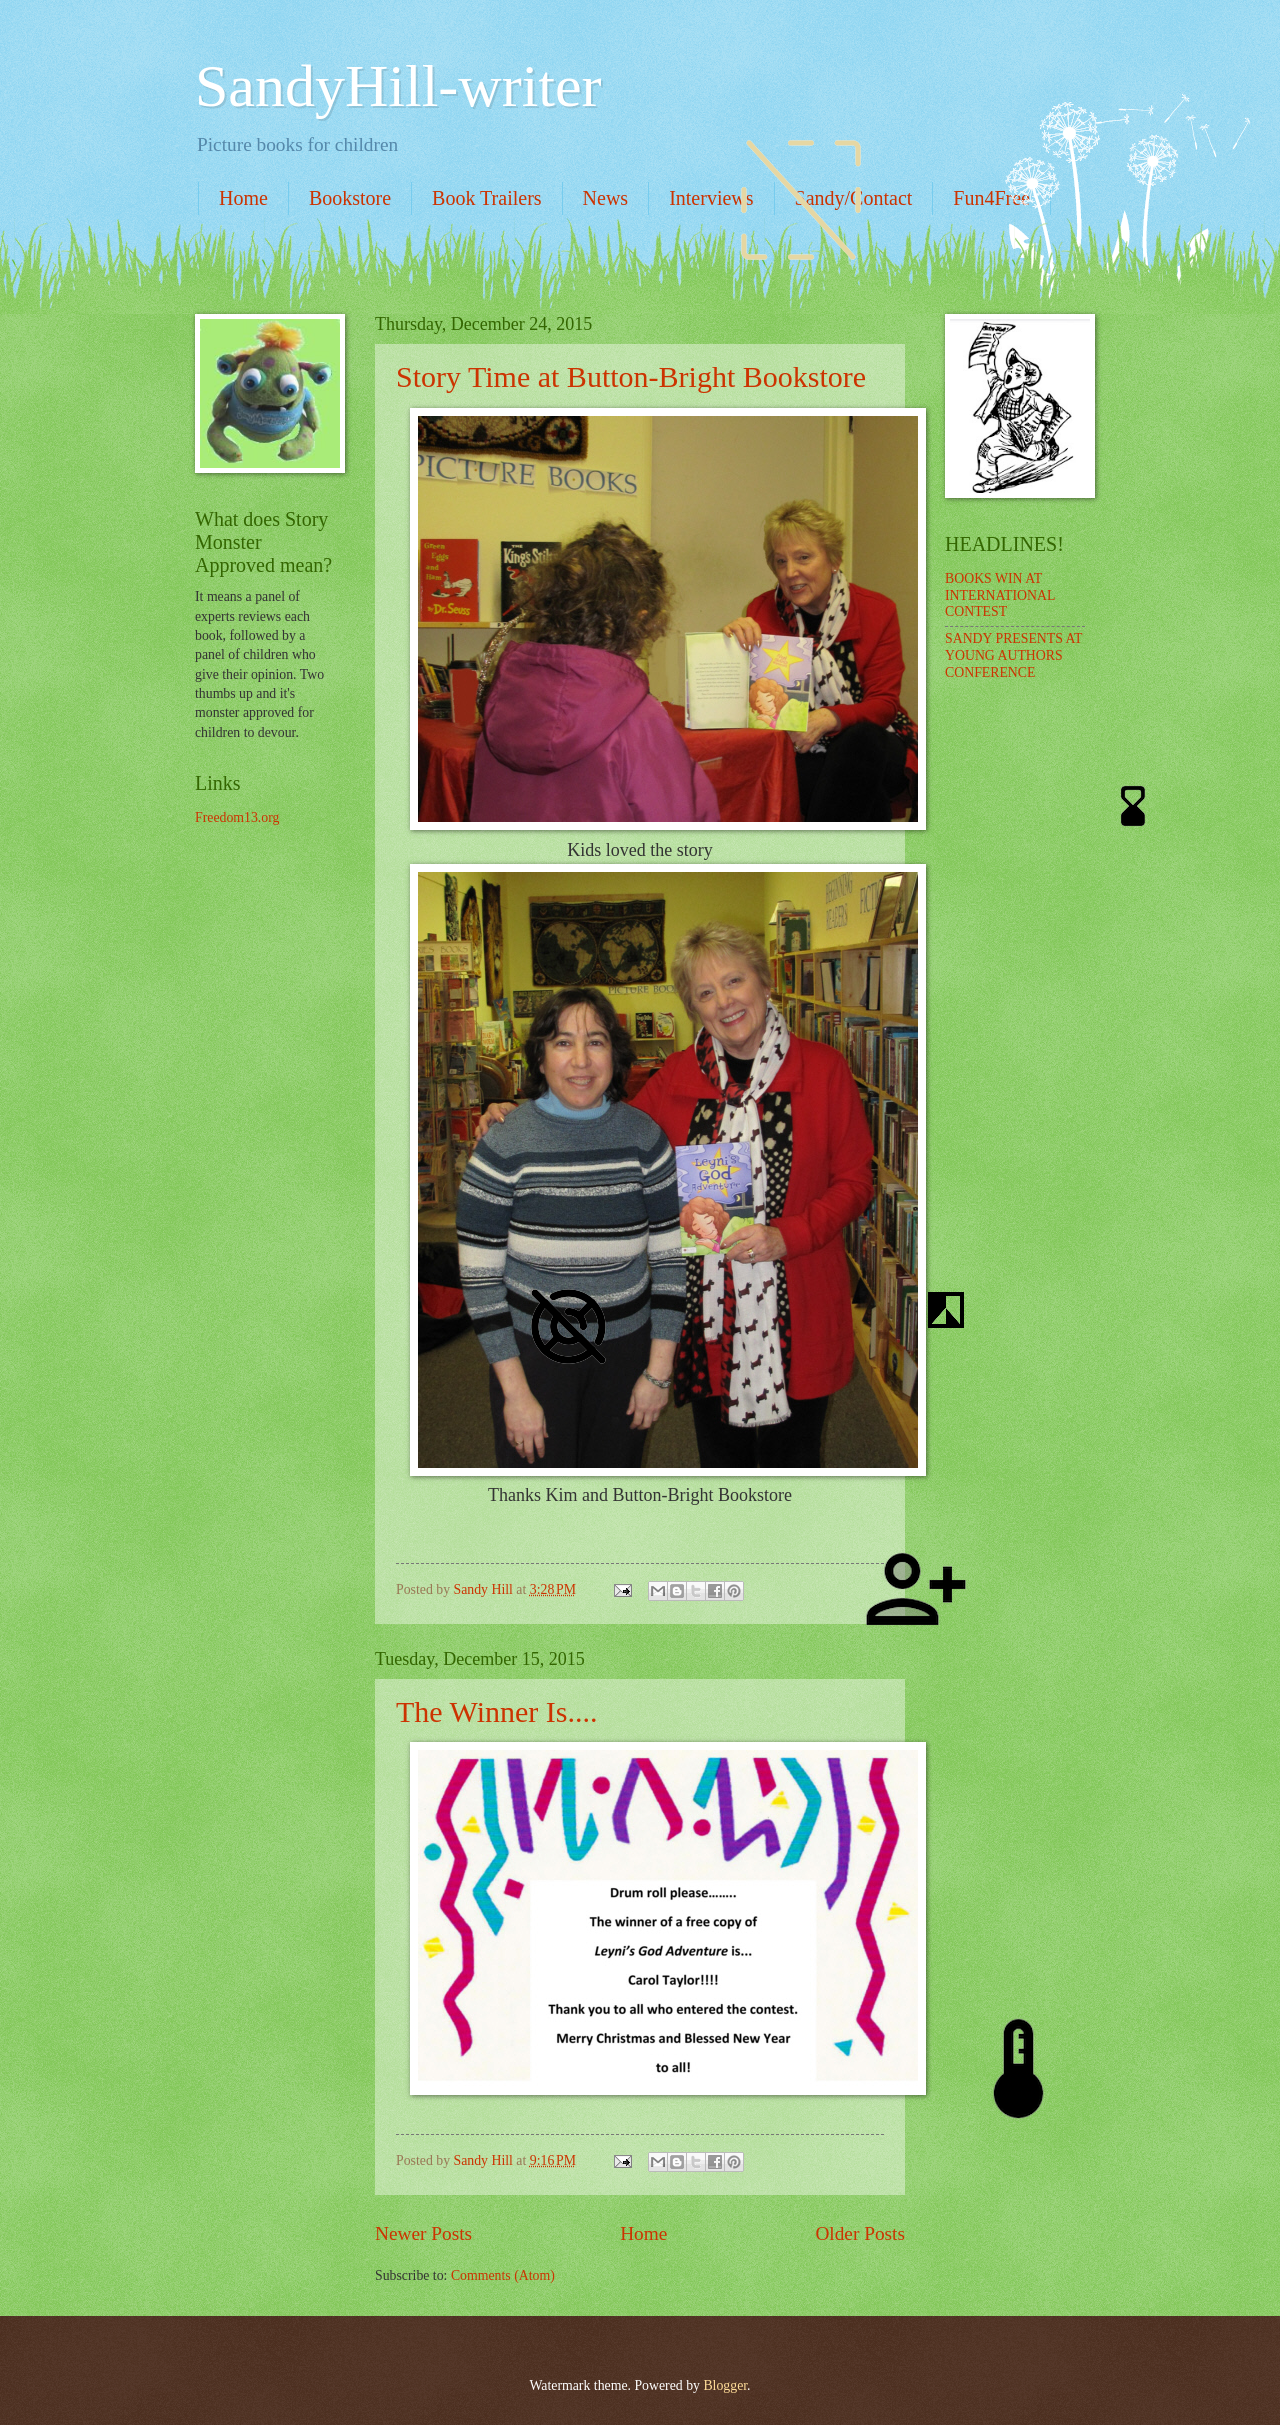 The image size is (1280, 2425). What do you see at coordinates (568, 1326) in the screenshot?
I see `help or support is unavailable` at bounding box center [568, 1326].